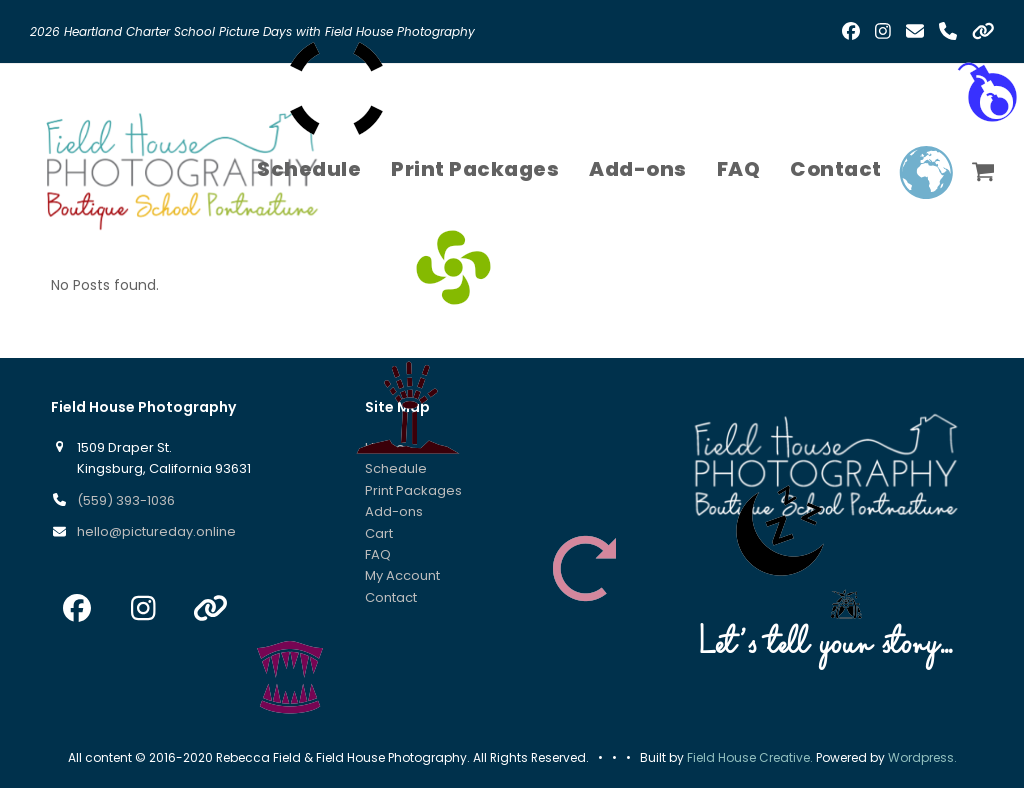 The image size is (1024, 788). I want to click on summon or raise undead units, so click(408, 402).